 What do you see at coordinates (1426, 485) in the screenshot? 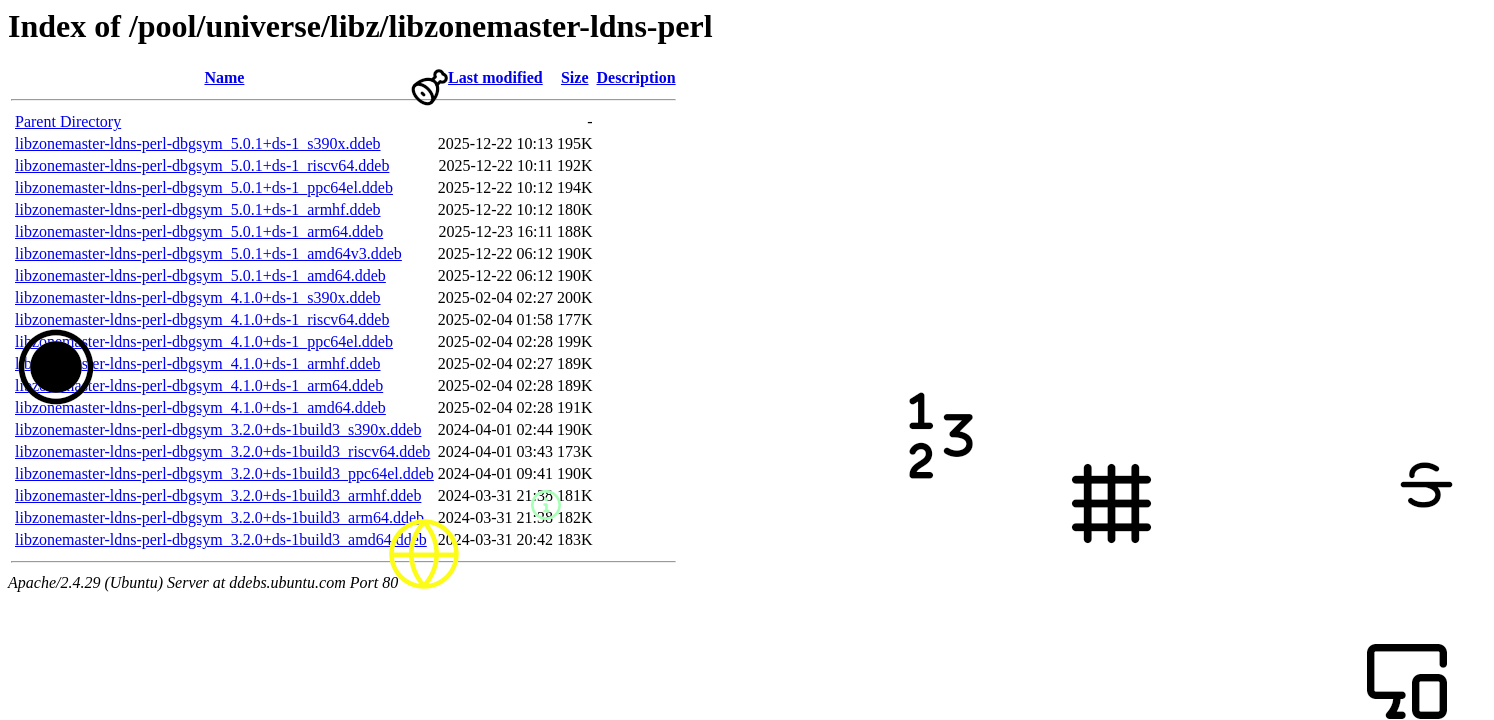
I see `apply strikethrough formatting to selected text` at bounding box center [1426, 485].